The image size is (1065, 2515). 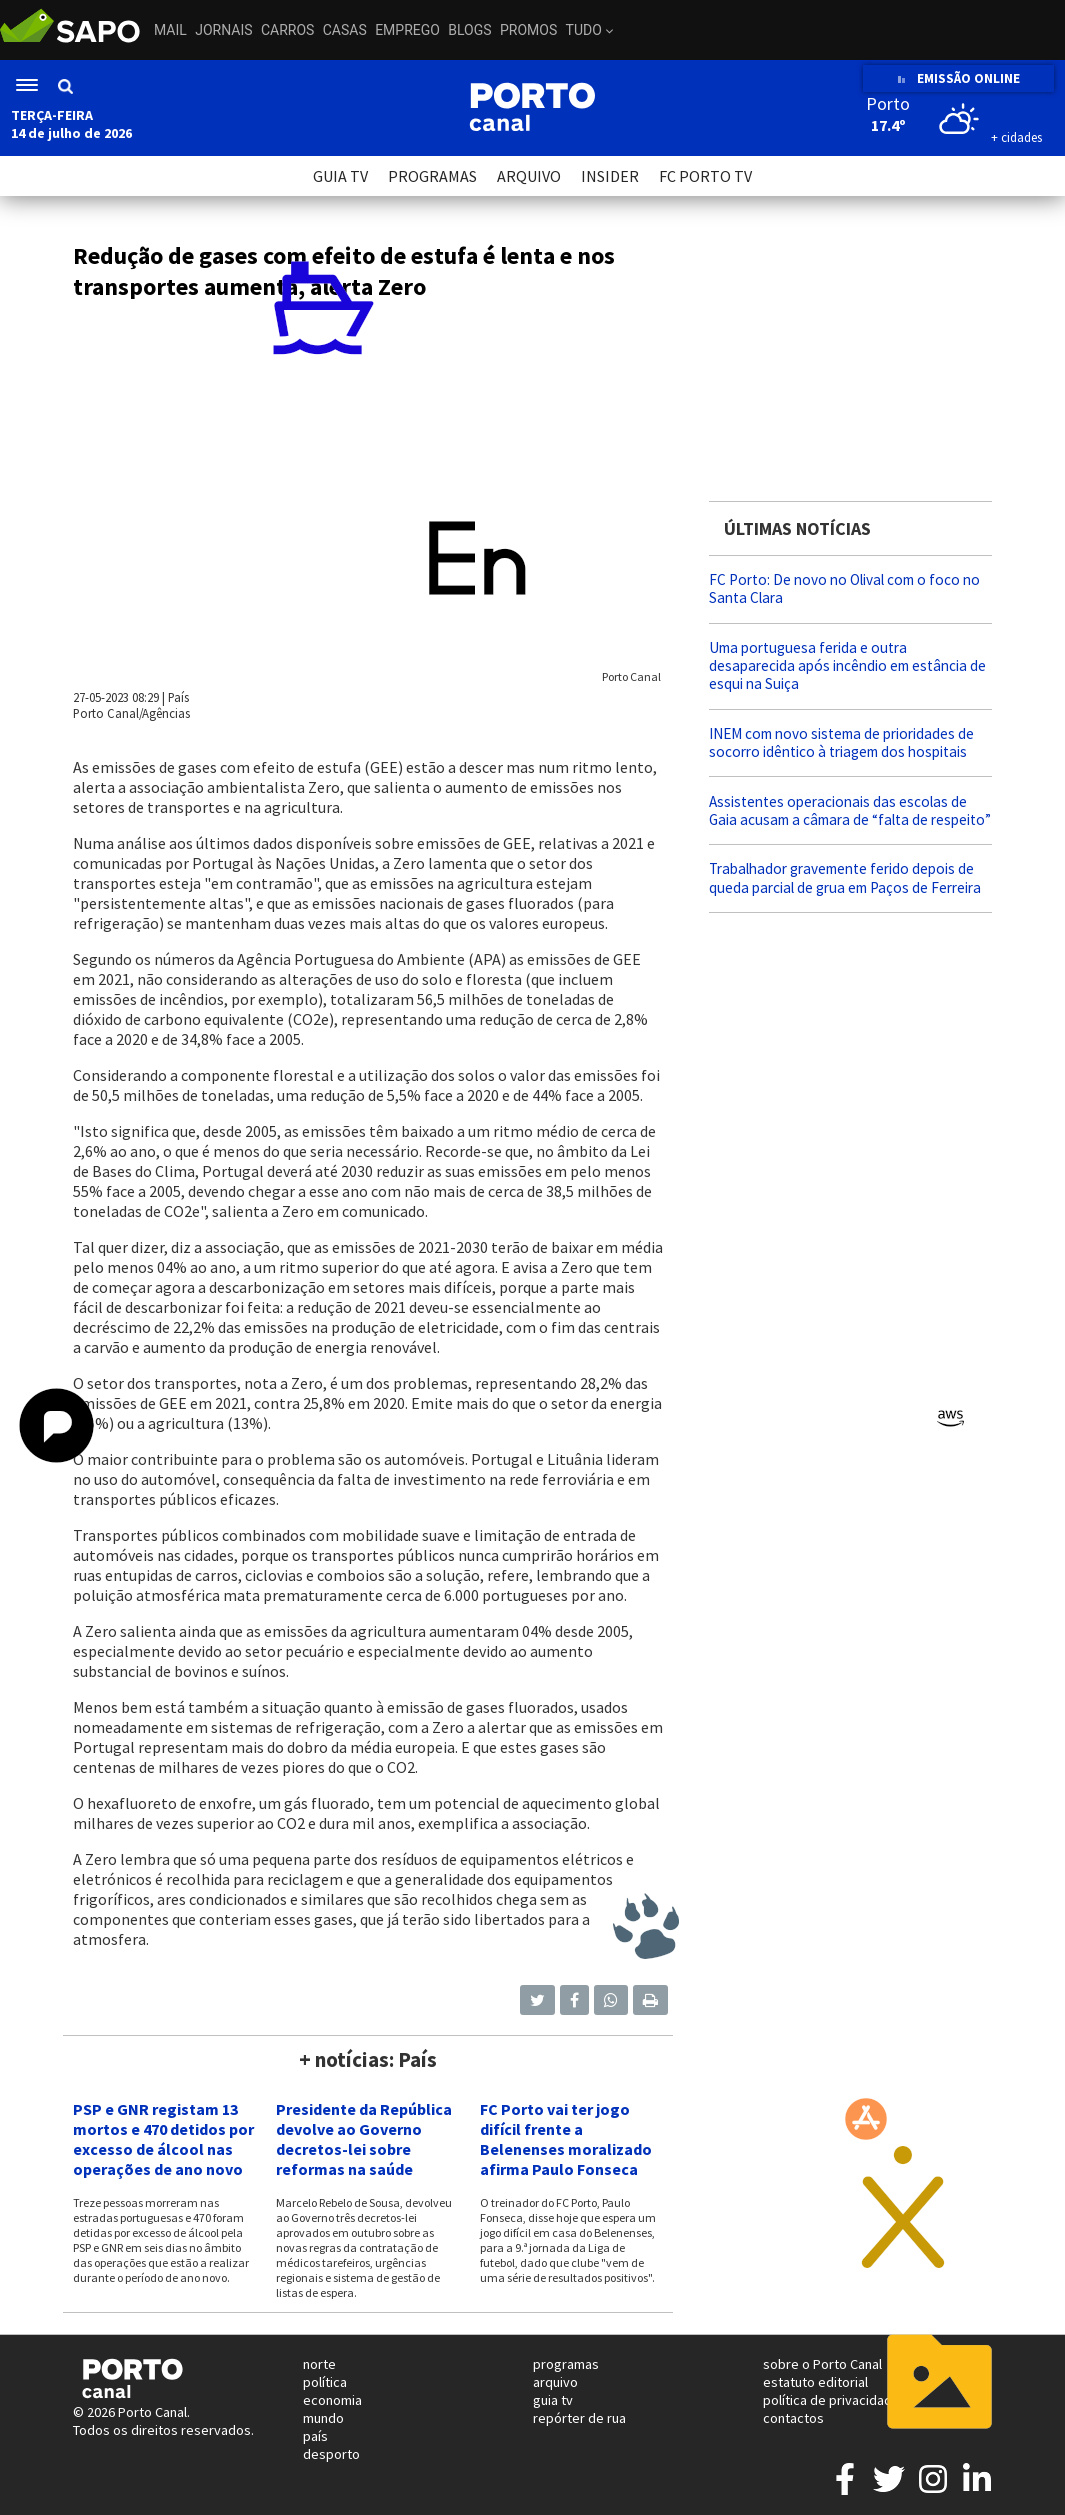 What do you see at coordinates (475, 558) in the screenshot?
I see `switch to english language input` at bounding box center [475, 558].